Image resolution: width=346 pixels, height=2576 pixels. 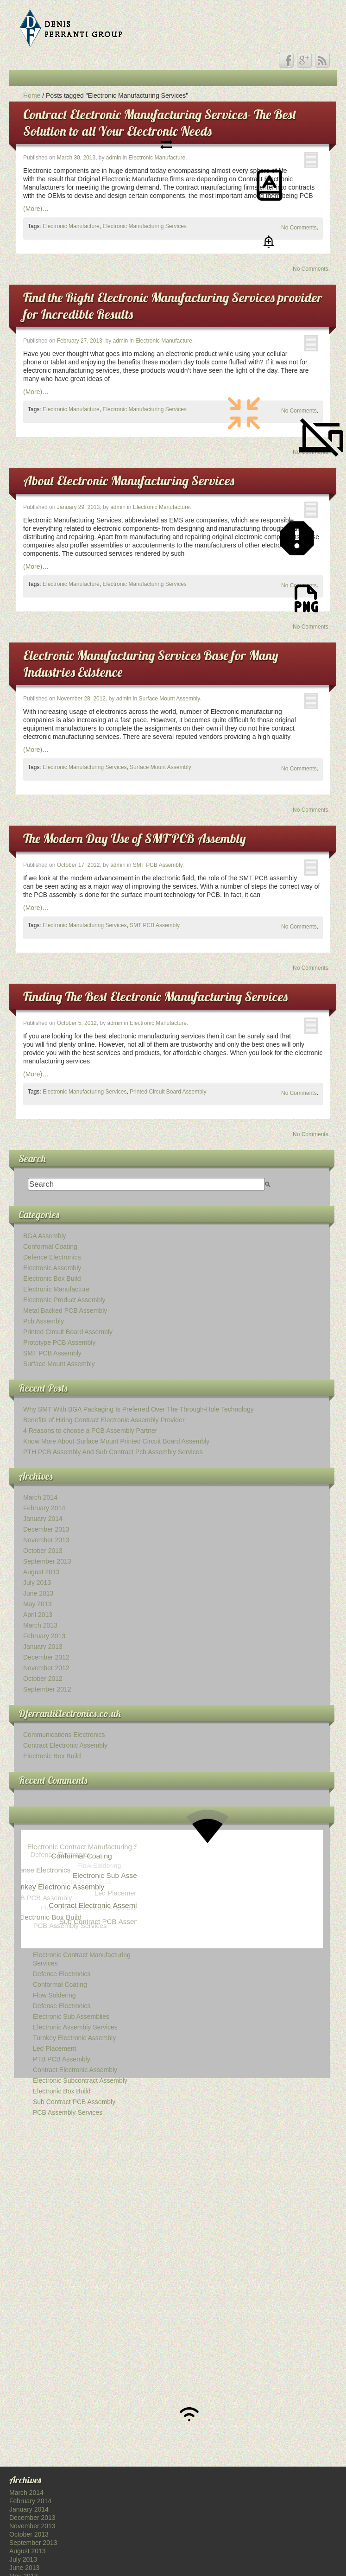 I want to click on indicates a PNG image file type, so click(x=306, y=598).